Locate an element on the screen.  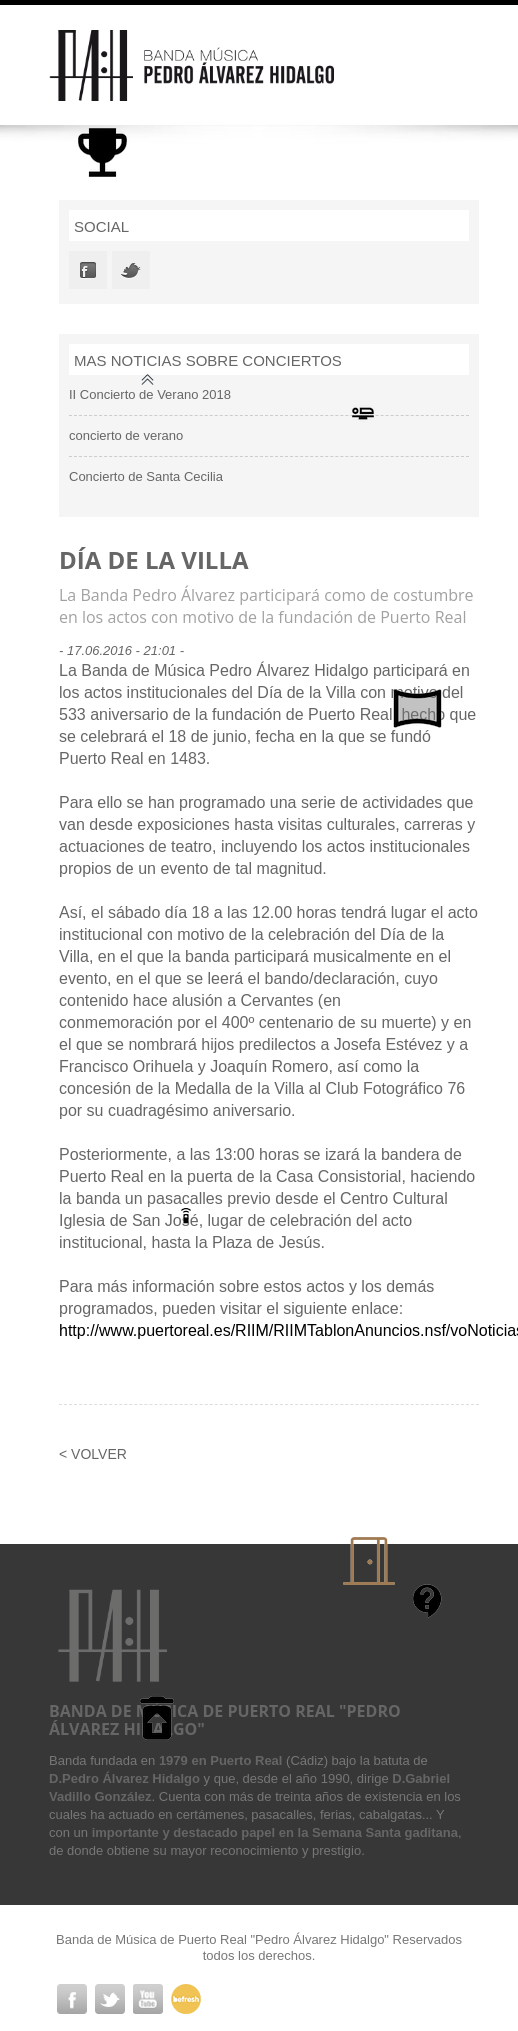
view achievements or awards is located at coordinates (102, 152).